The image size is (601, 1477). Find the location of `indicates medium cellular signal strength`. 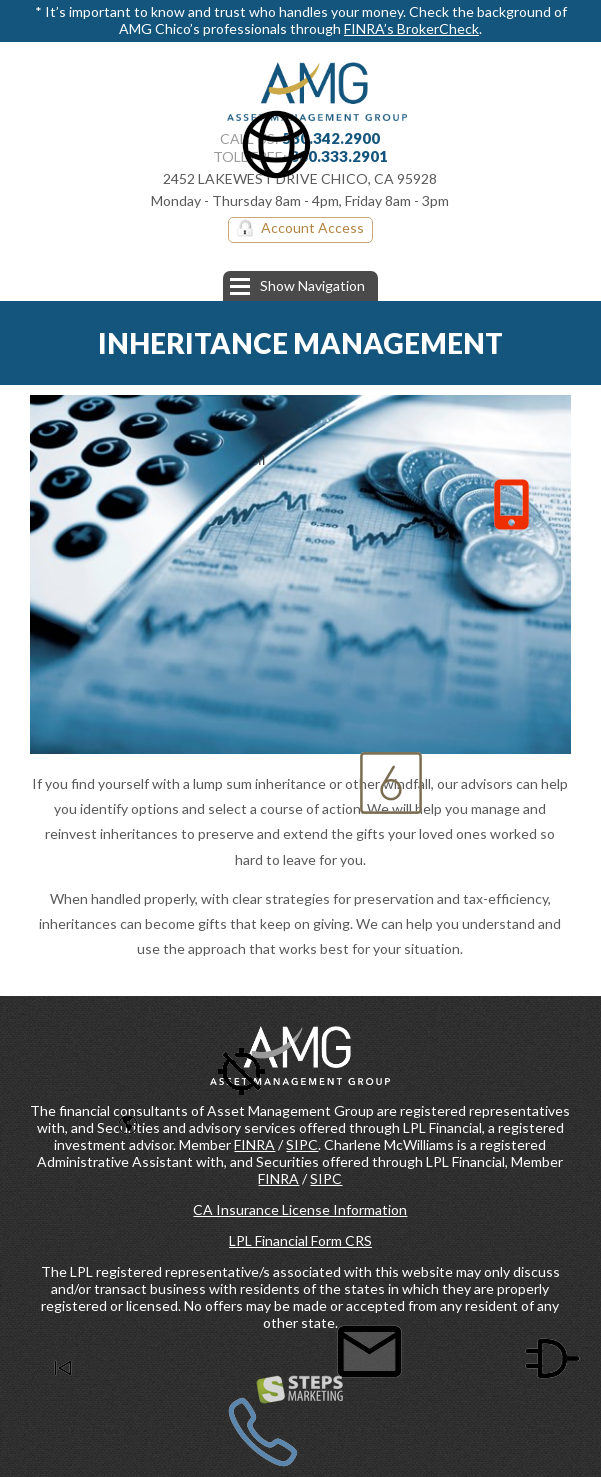

indicates medium cellular signal strength is located at coordinates (264, 457).